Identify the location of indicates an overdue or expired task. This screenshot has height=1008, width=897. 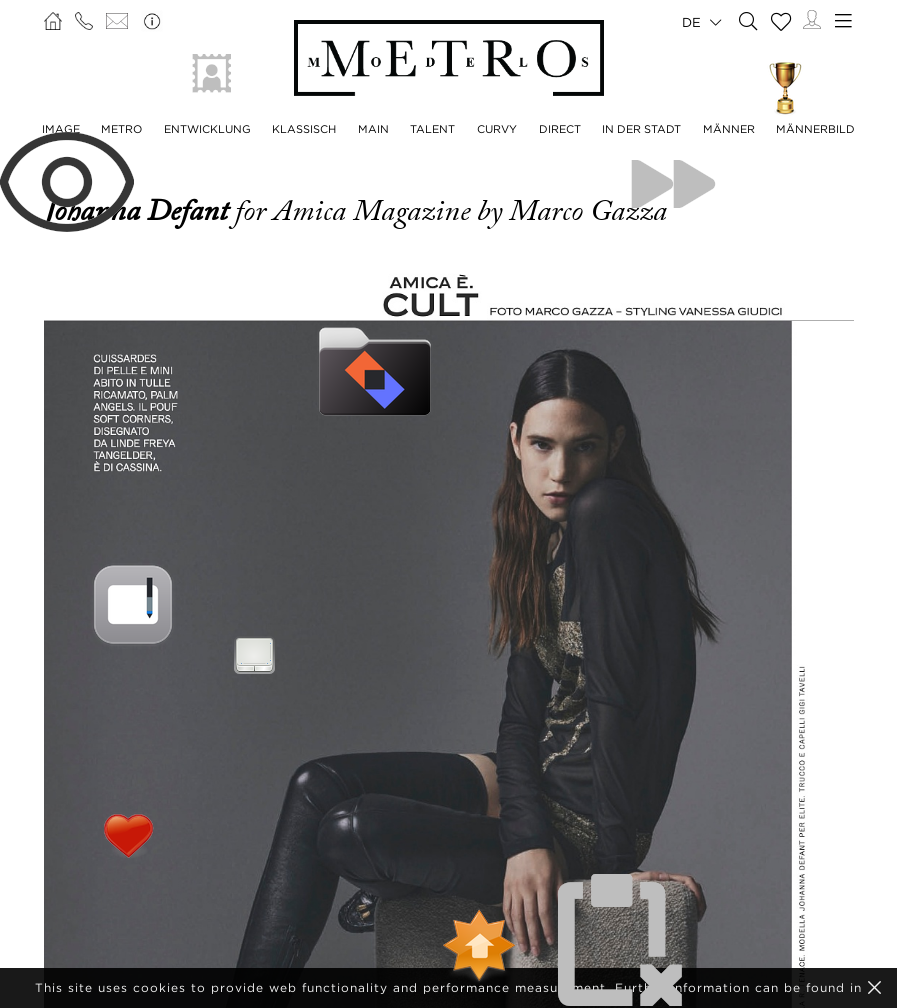
(616, 940).